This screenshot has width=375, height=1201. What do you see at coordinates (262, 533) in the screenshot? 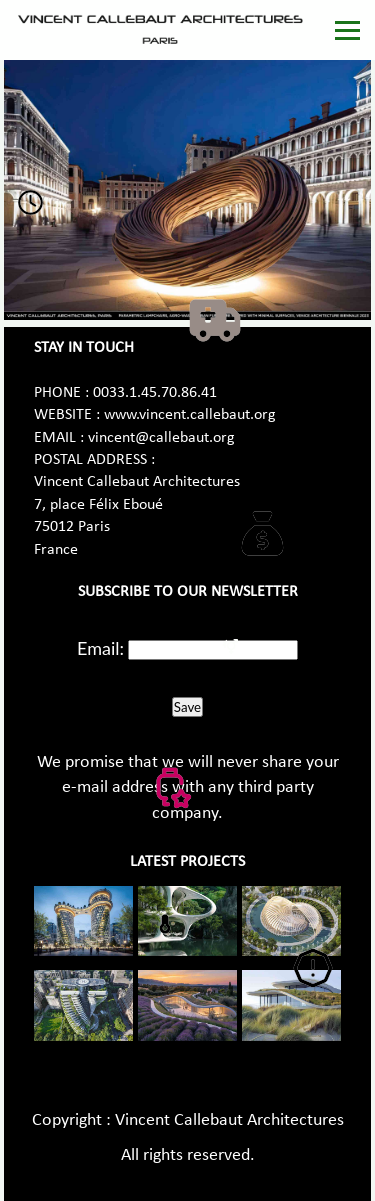
I see `view your earnings or balance` at bounding box center [262, 533].